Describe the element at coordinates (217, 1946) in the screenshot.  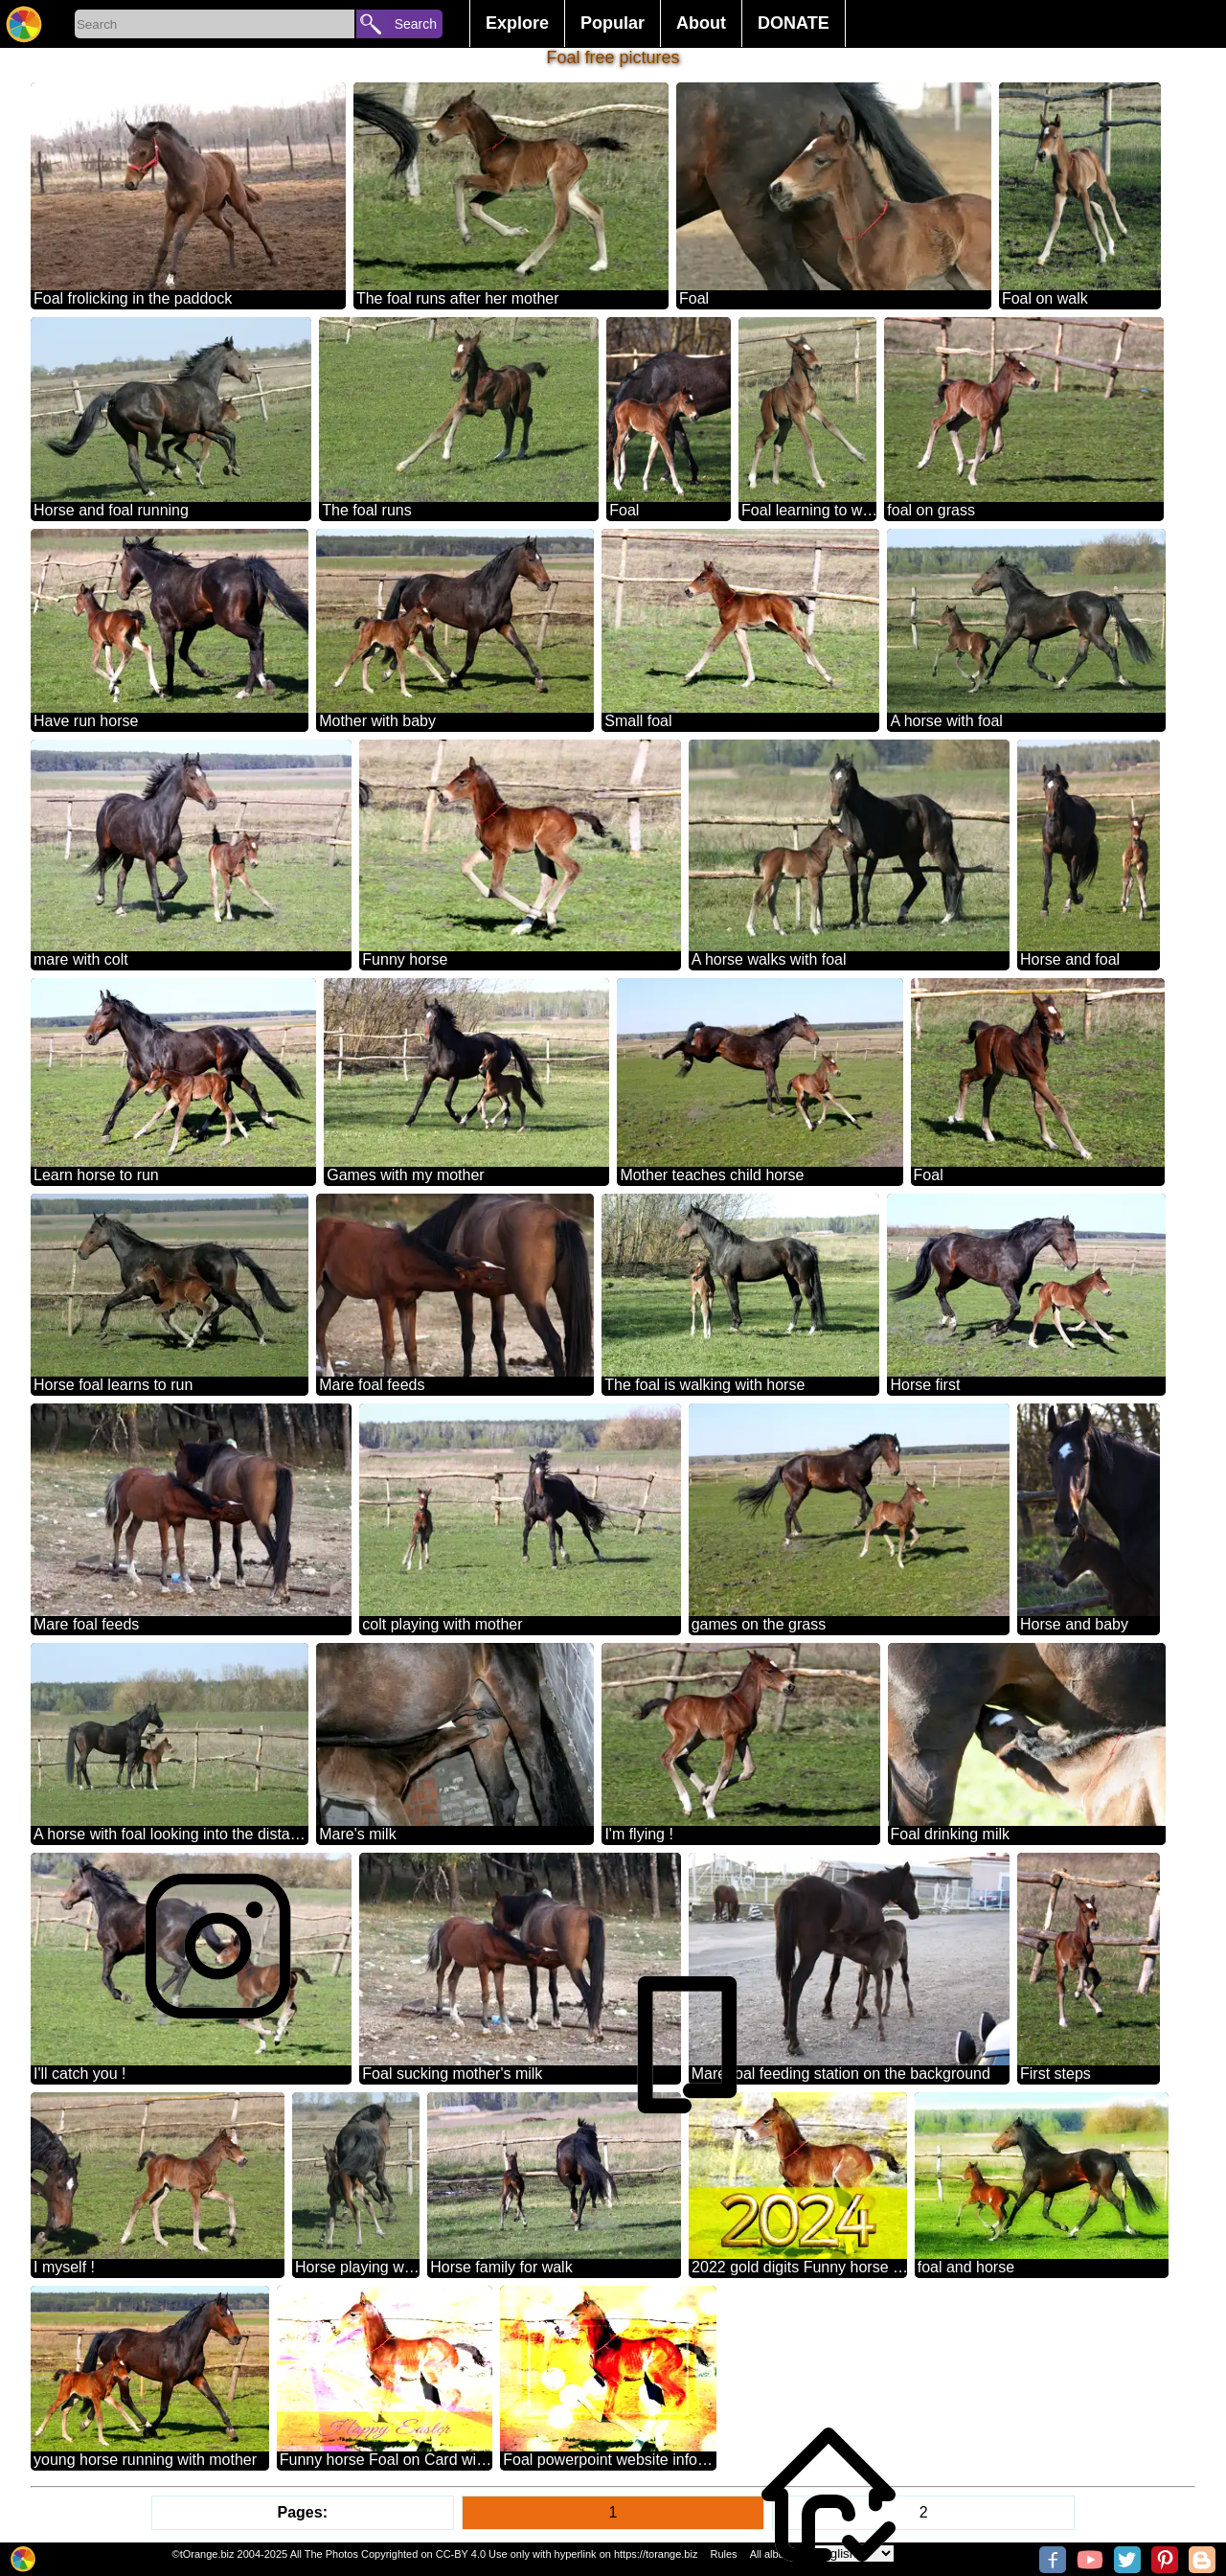
I see `open instagram app` at that location.